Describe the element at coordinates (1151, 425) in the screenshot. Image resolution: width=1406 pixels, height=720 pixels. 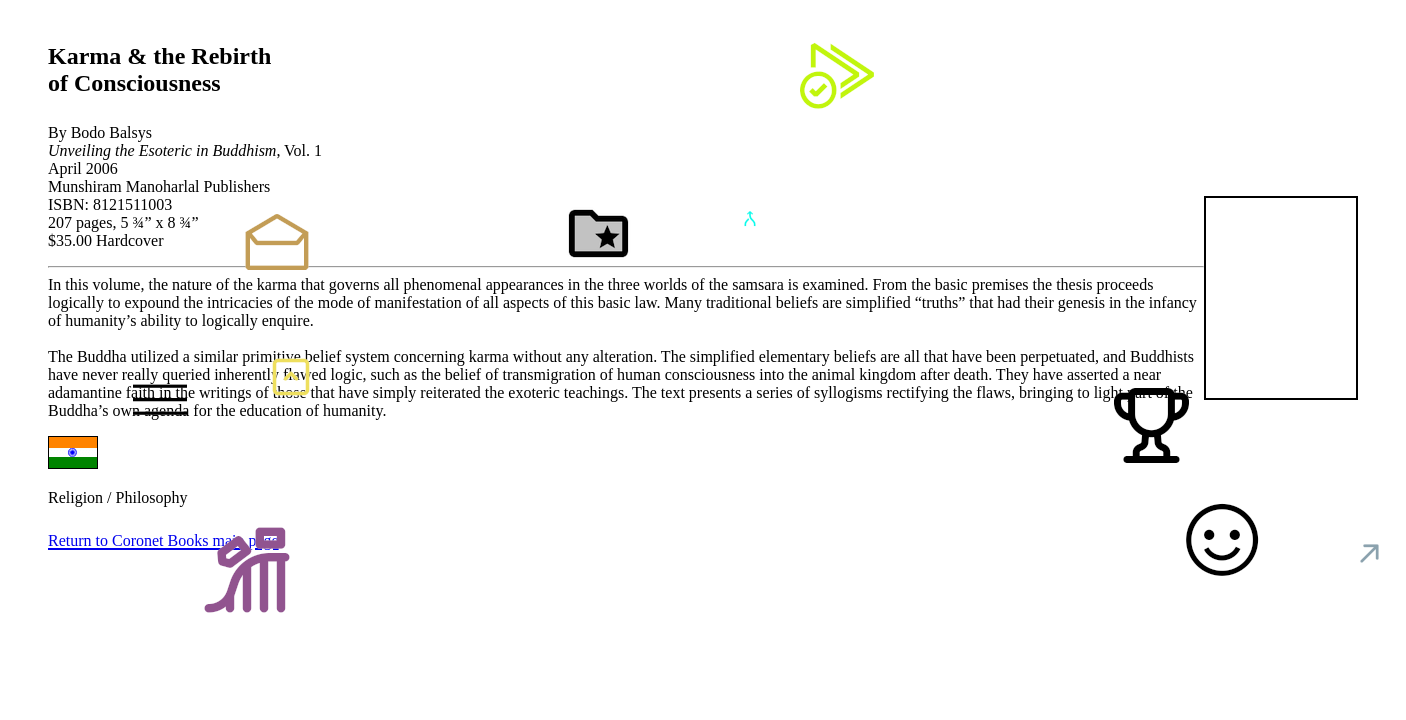
I see `view achievements or awards` at that location.